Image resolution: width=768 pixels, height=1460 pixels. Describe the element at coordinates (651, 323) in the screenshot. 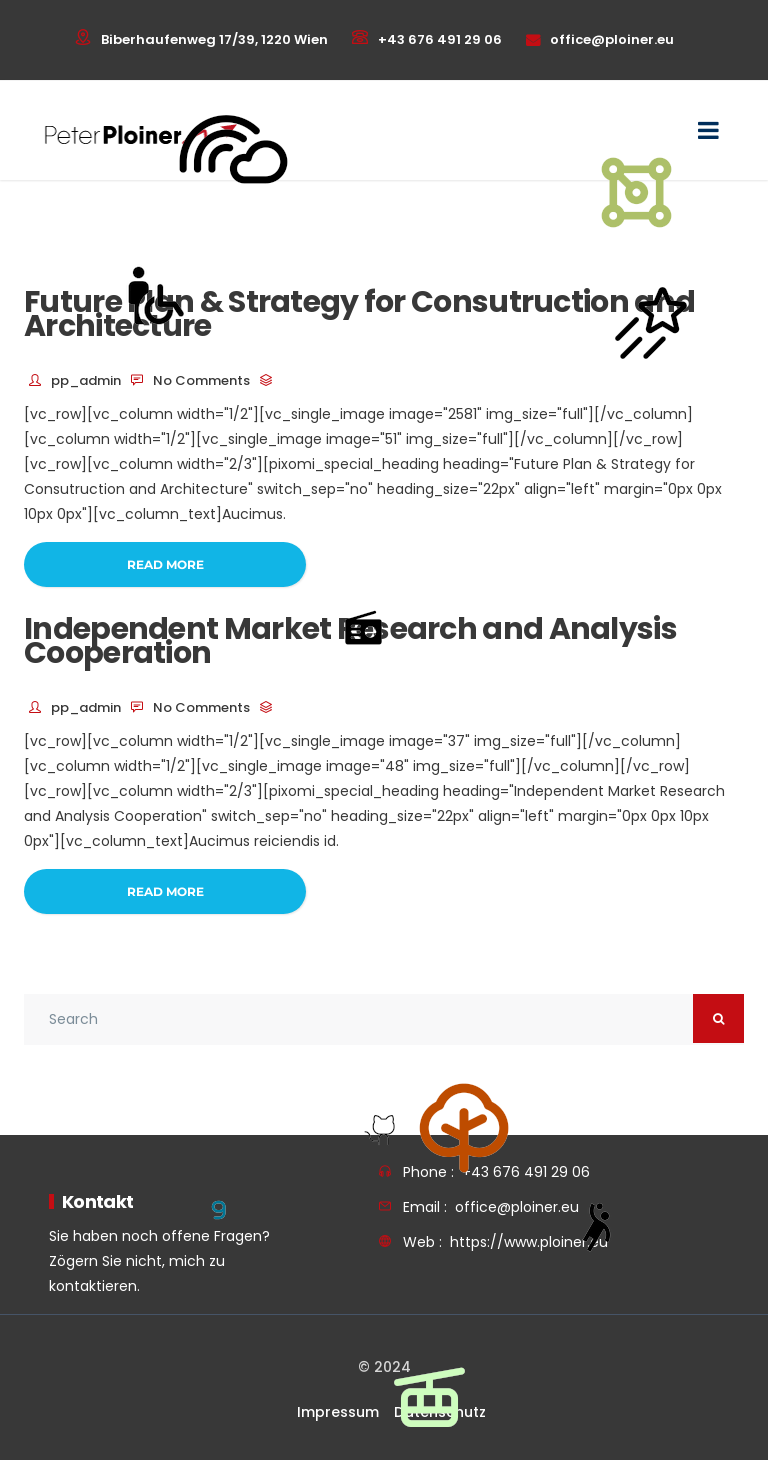

I see `add to favorites or wishlist` at that location.